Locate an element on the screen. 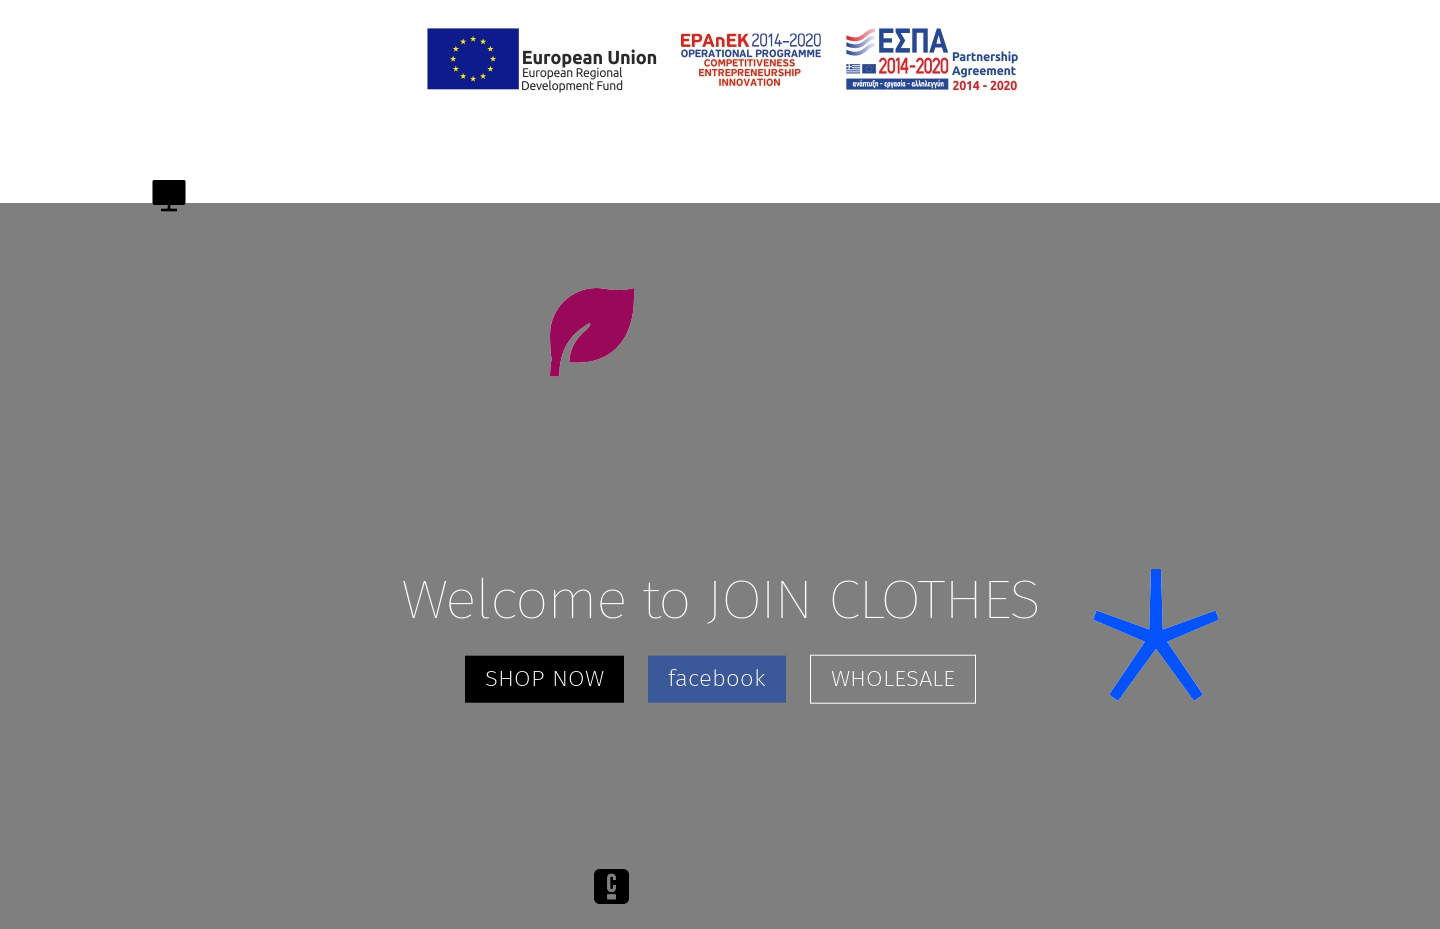  camunda platform logo is located at coordinates (611, 886).